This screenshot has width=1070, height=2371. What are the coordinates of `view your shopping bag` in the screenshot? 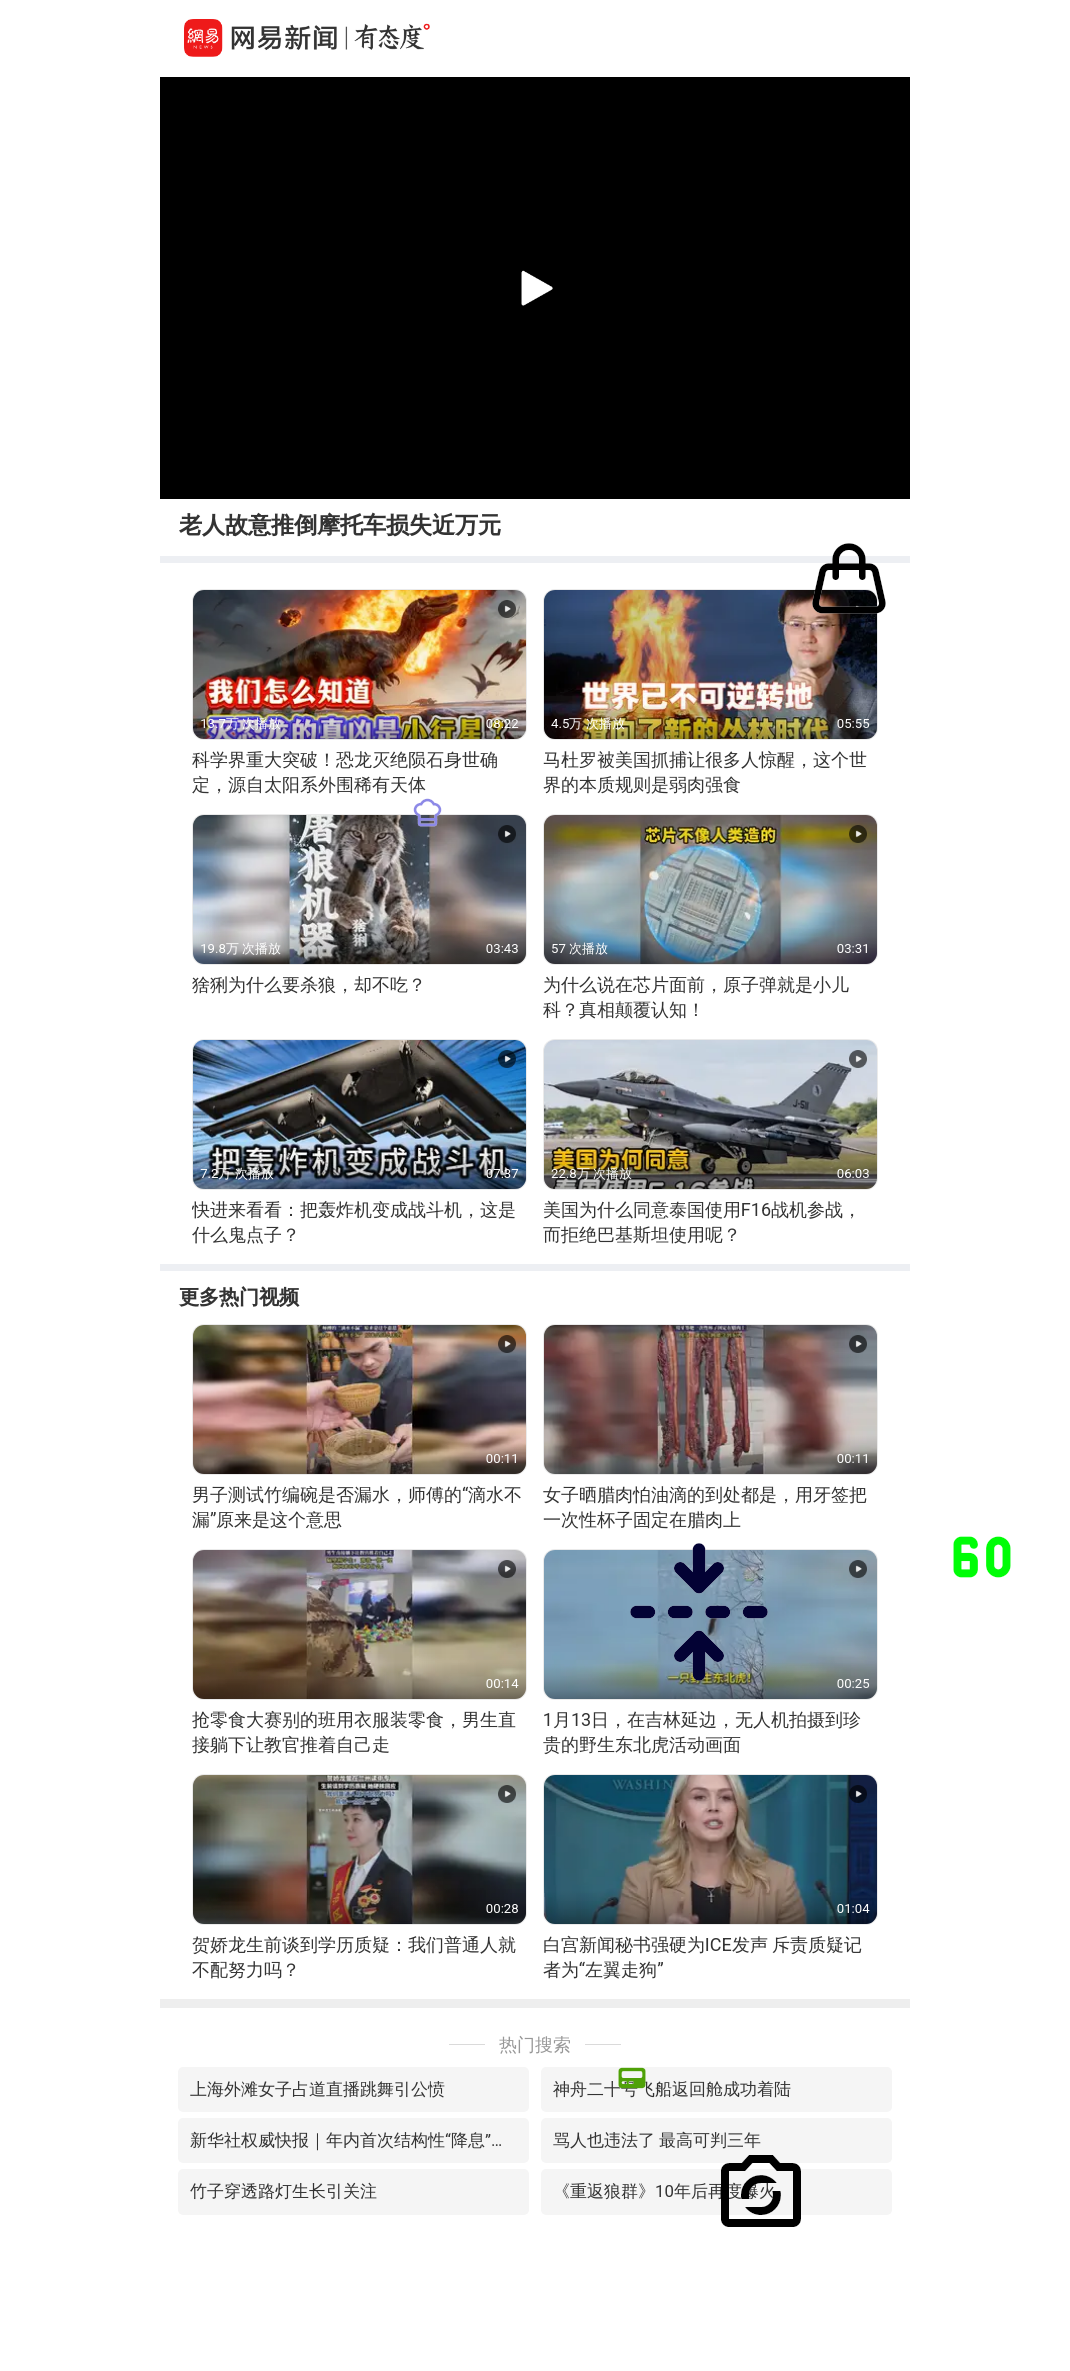 It's located at (849, 580).